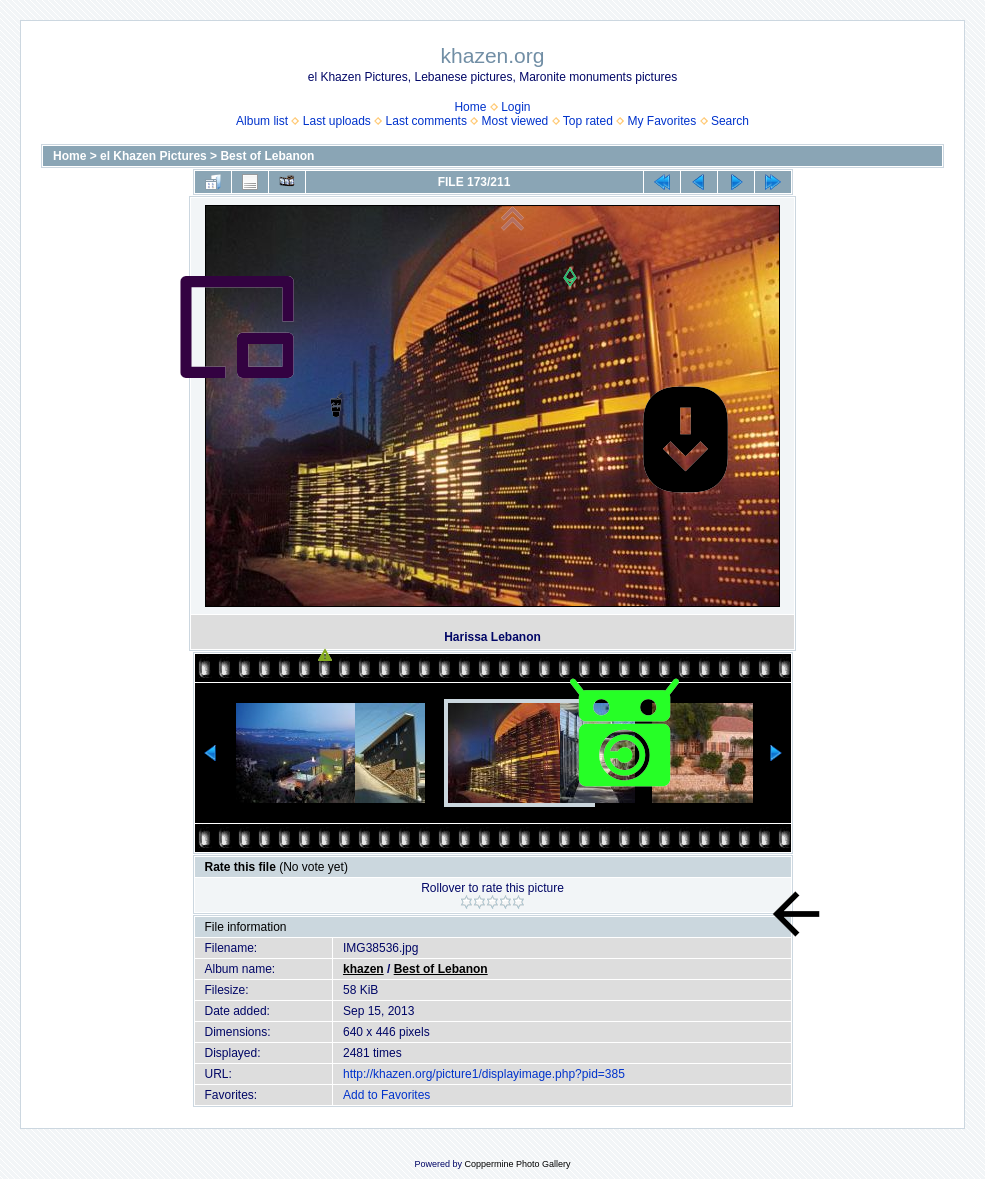 The image size is (985, 1179). I want to click on enable picture-in-picture mode, so click(237, 327).